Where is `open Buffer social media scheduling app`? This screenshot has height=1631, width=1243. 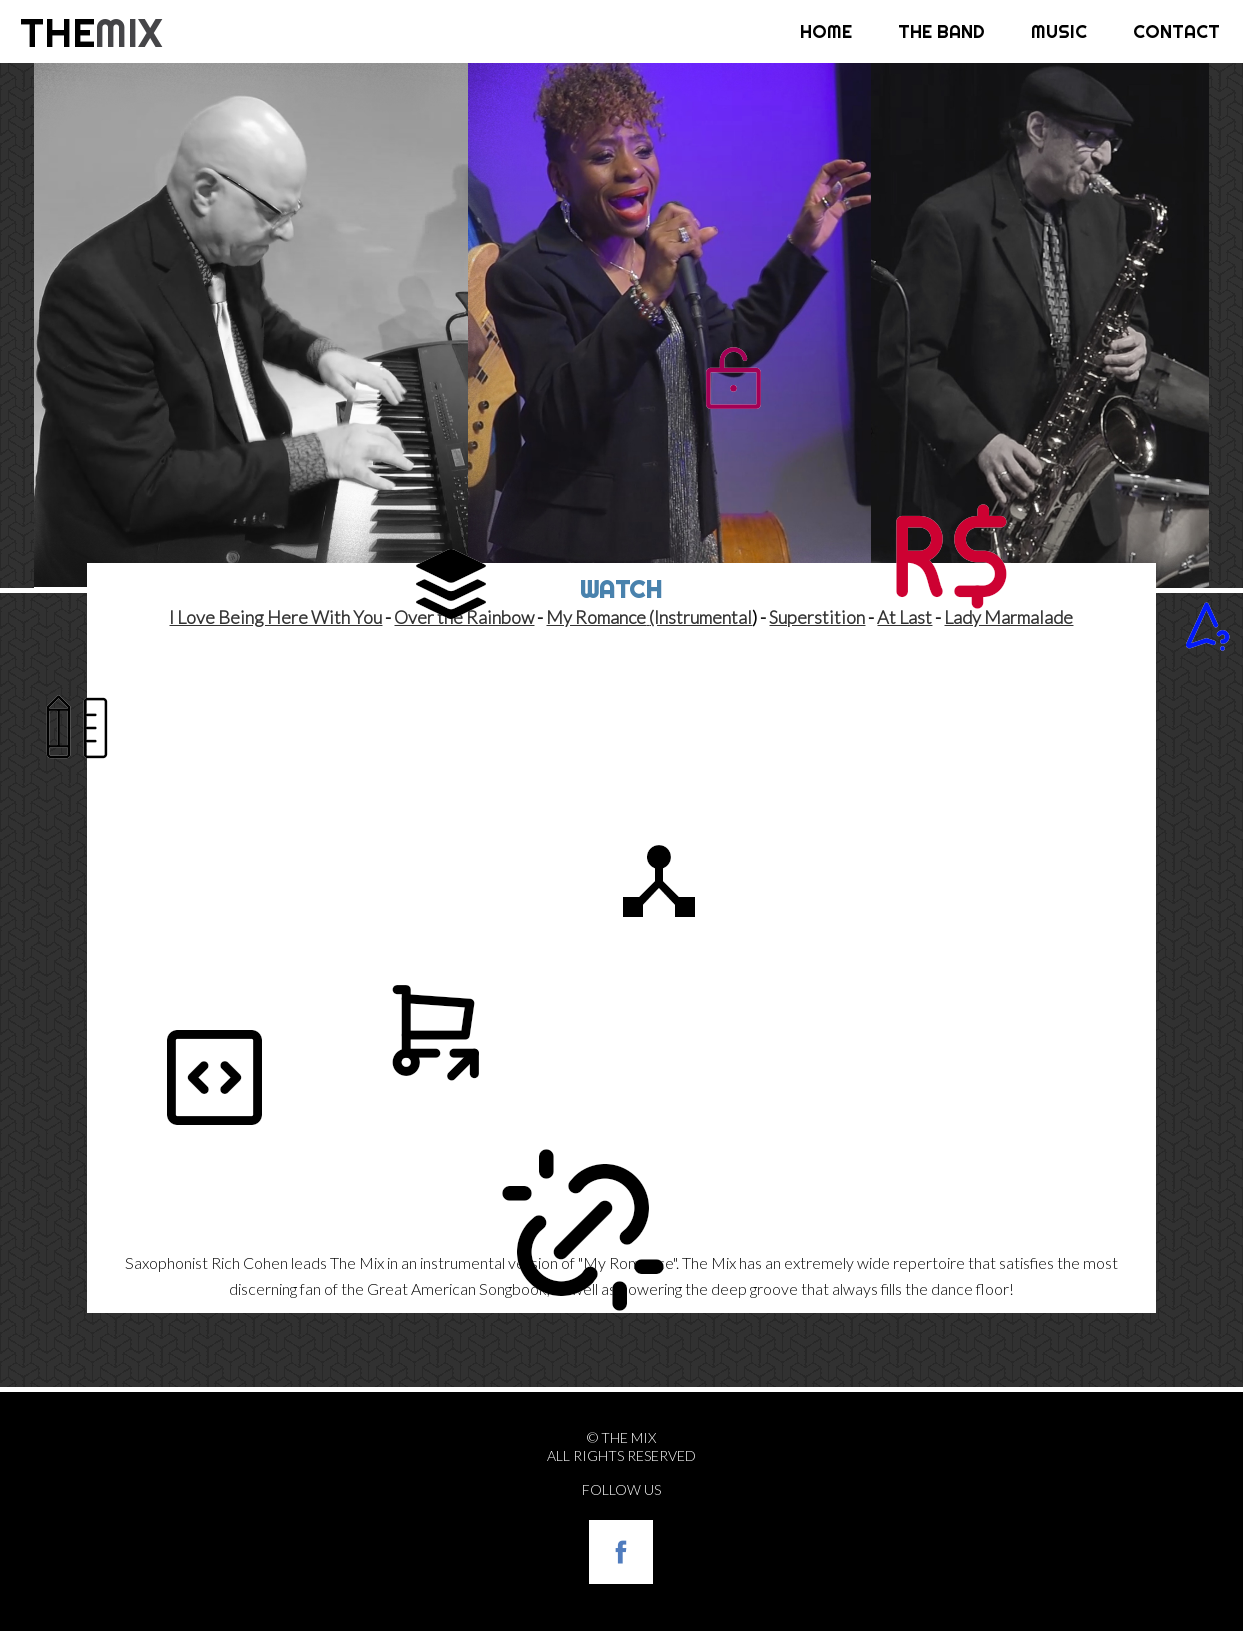
open Buffer social media scheduling app is located at coordinates (451, 584).